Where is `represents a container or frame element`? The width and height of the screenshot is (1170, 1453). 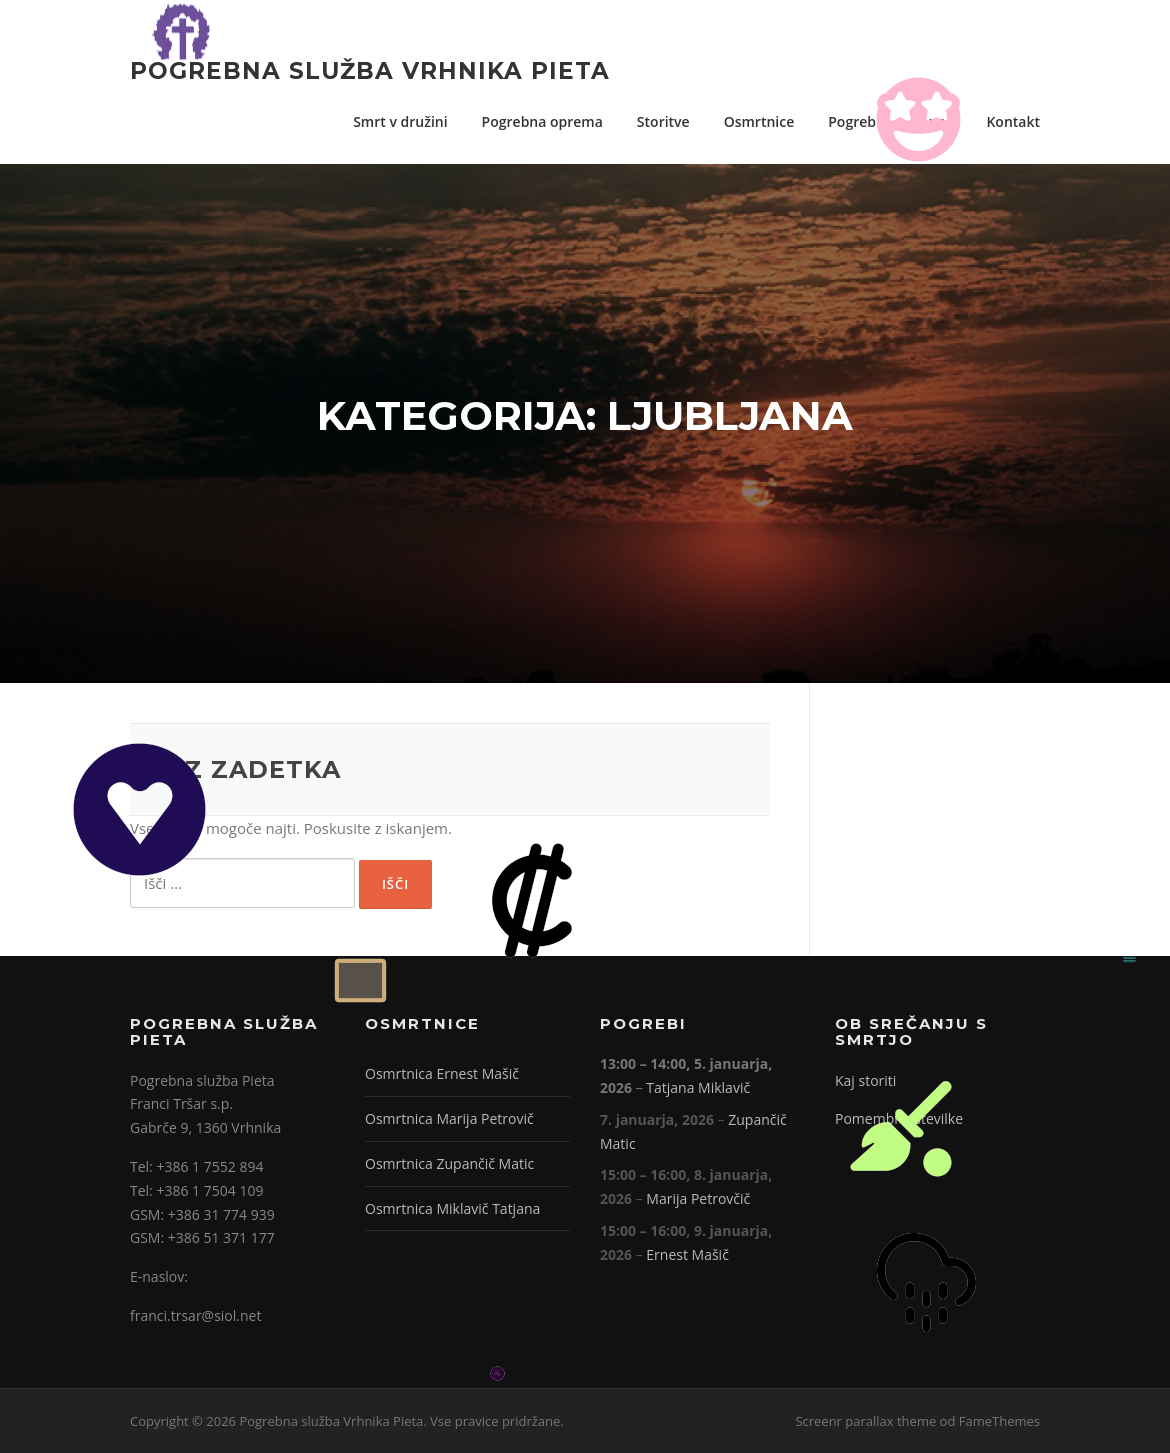
represents a container or frame element is located at coordinates (360, 980).